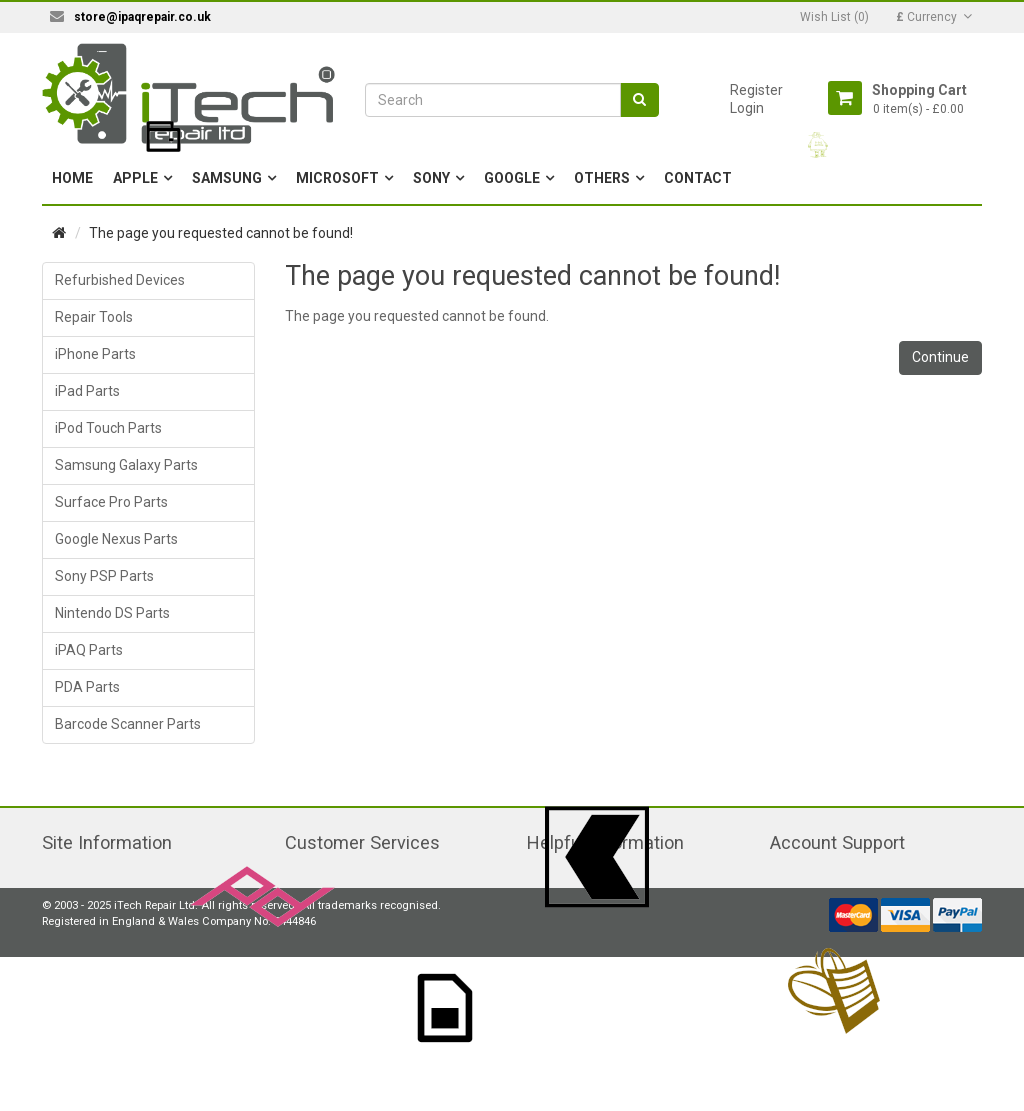  Describe the element at coordinates (818, 145) in the screenshot. I see `visit instructables website or app` at that location.